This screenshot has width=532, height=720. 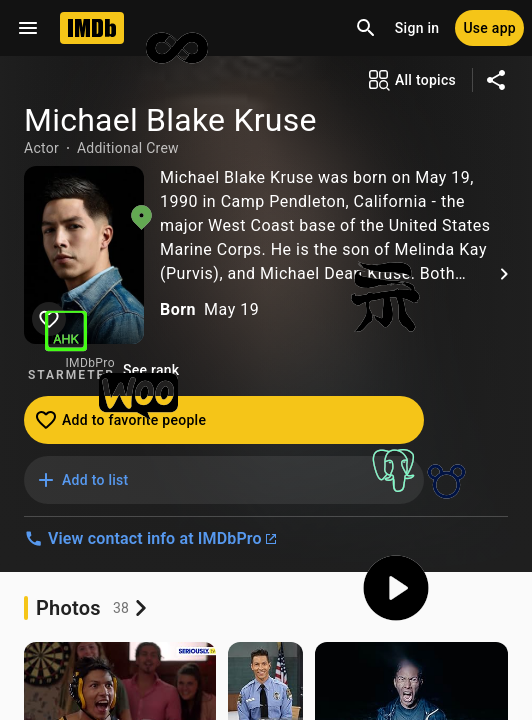 I want to click on PostgreSQL database logo, so click(x=393, y=470).